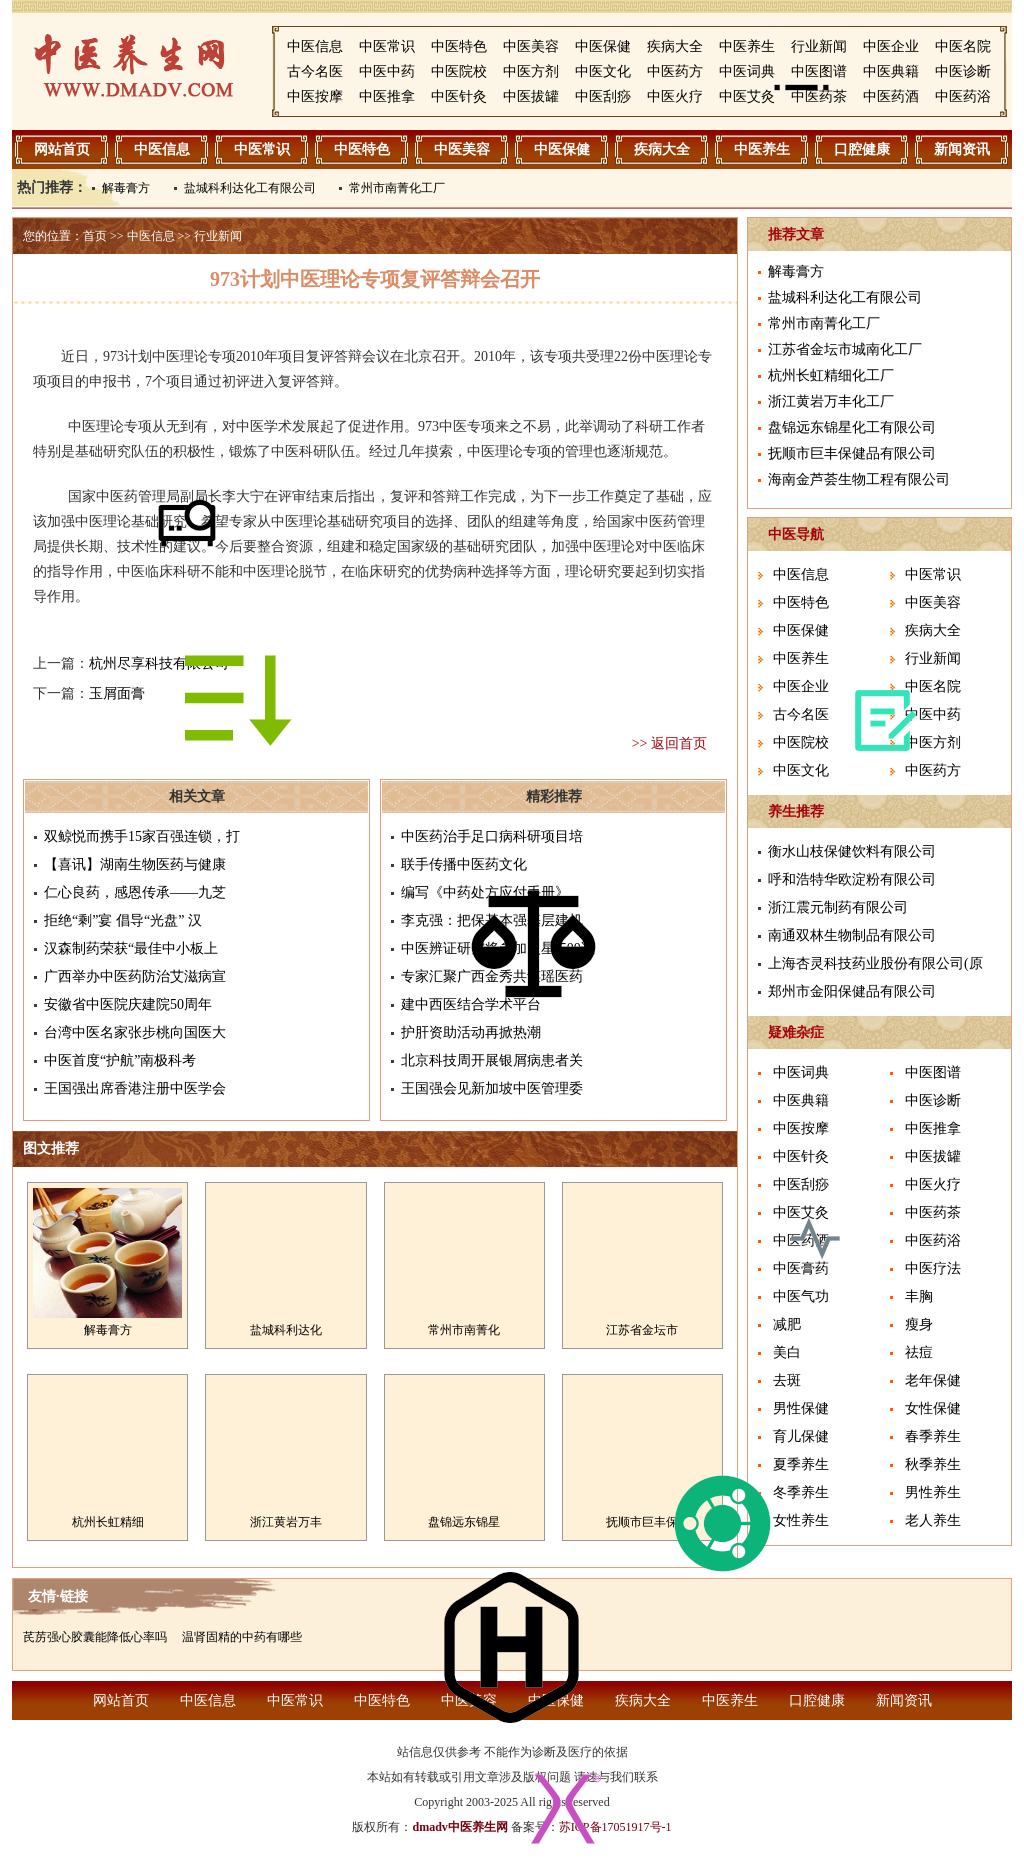 The height and width of the screenshot is (1860, 1024). What do you see at coordinates (233, 698) in the screenshot?
I see `sort items in descending order` at bounding box center [233, 698].